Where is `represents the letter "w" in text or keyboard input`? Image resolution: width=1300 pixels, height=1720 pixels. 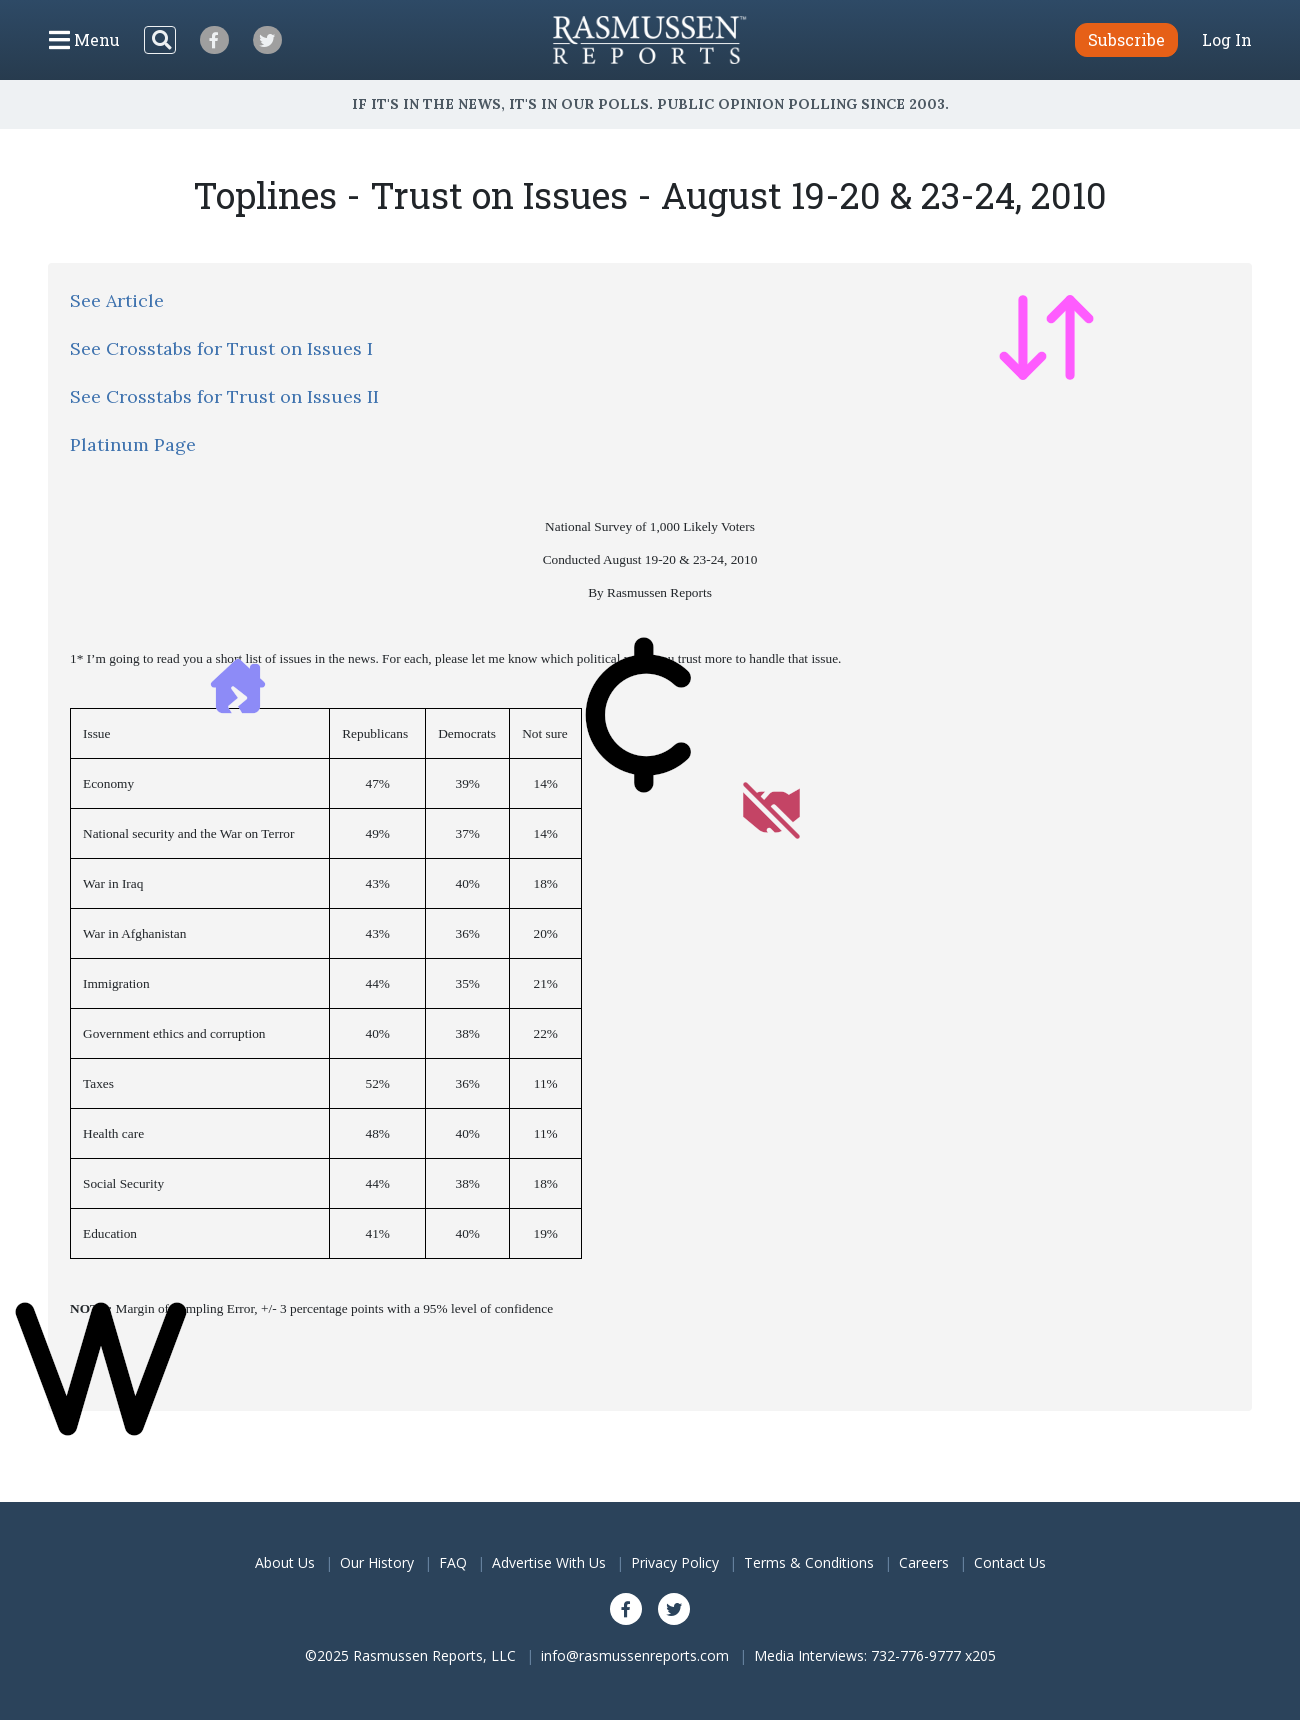 represents the letter "w" in text or keyboard input is located at coordinates (101, 1369).